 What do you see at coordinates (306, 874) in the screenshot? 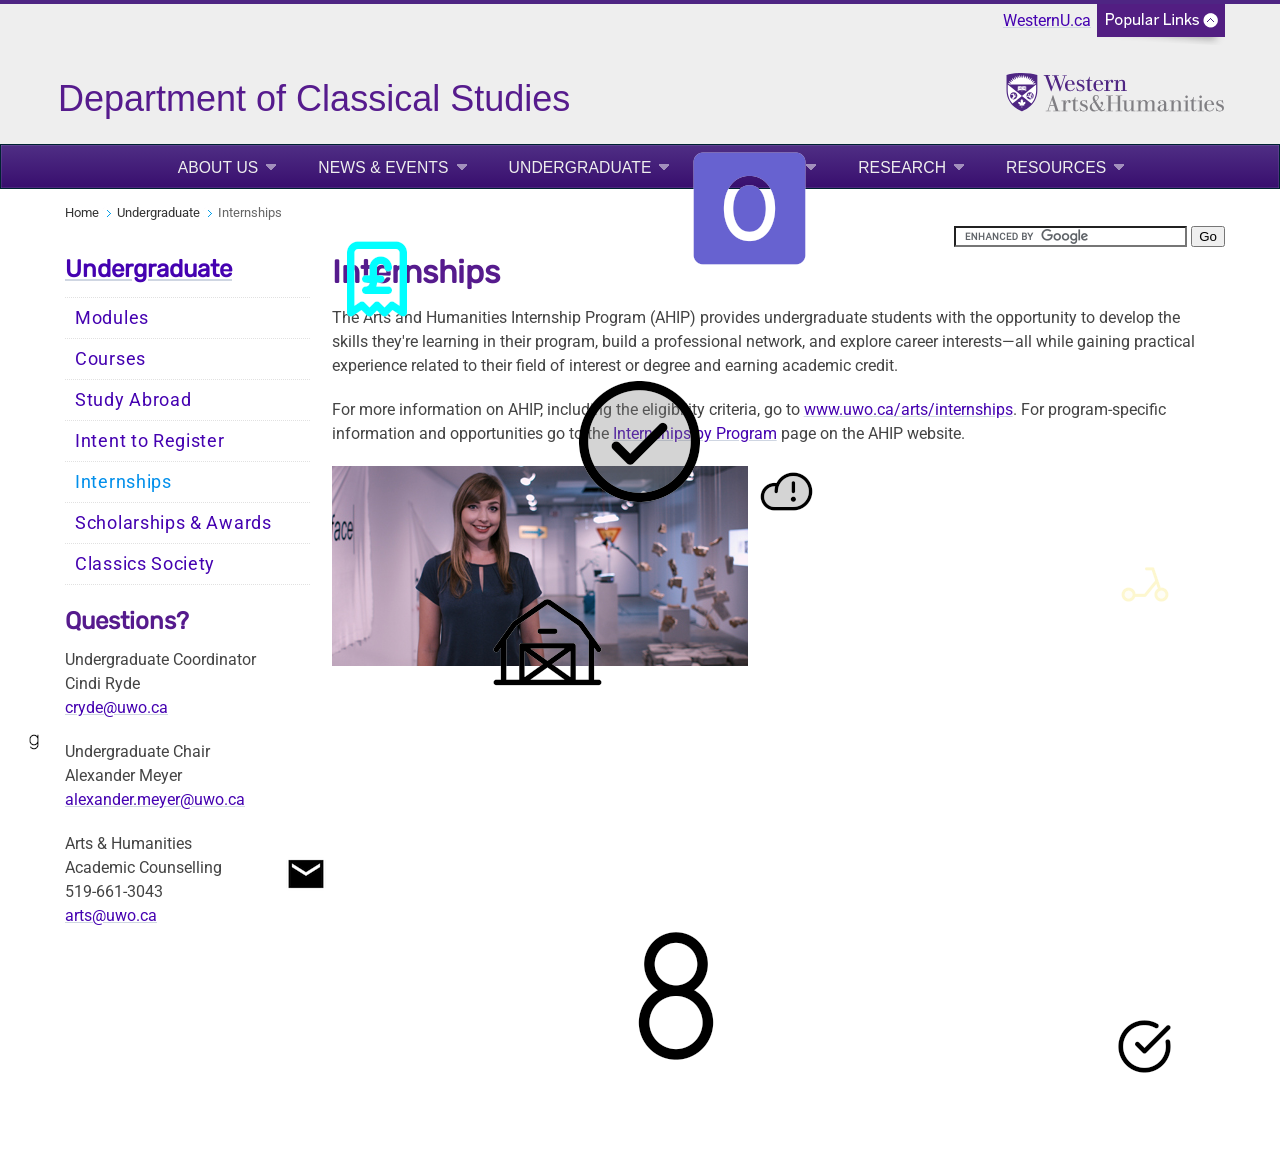
I see `open your email inbox` at bounding box center [306, 874].